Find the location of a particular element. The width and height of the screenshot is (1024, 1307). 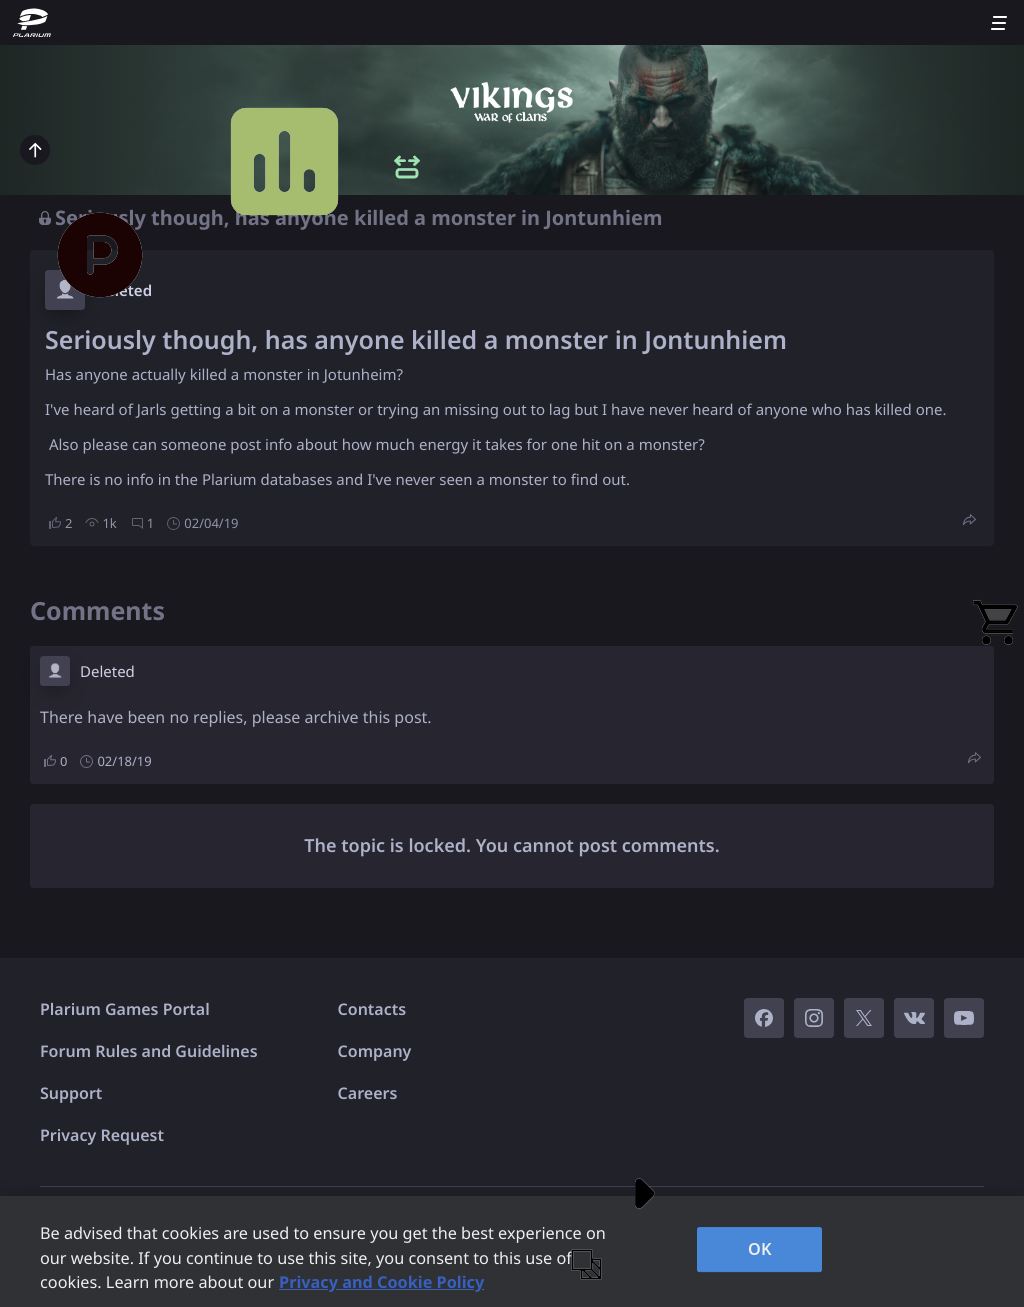

remove or subtract a layer from selection is located at coordinates (586, 1264).